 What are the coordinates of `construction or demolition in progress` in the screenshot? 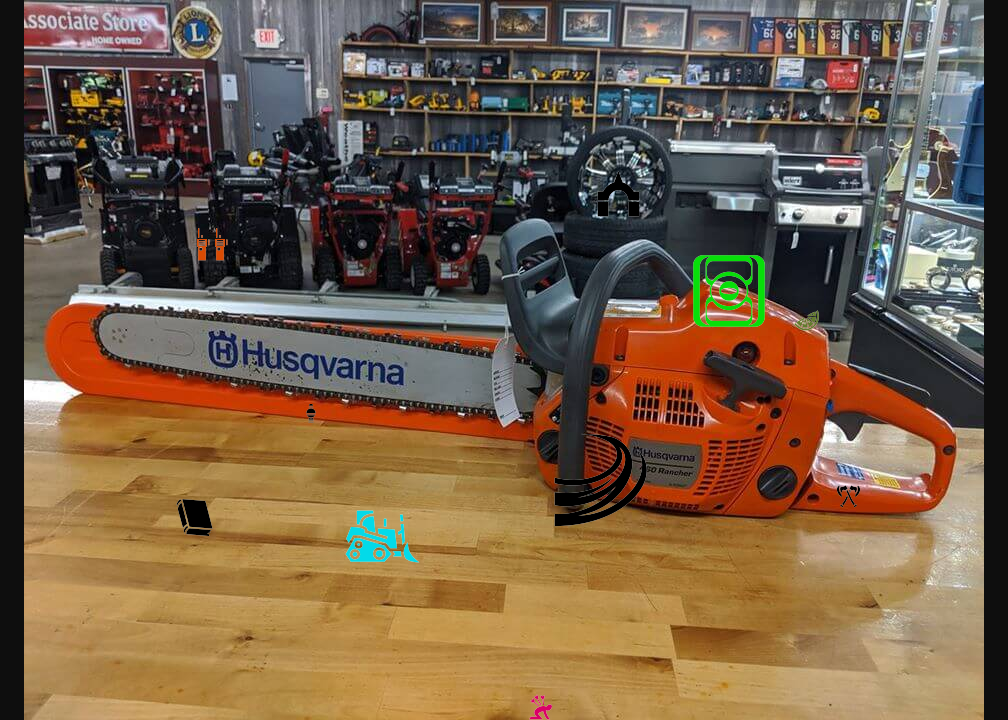 It's located at (382, 536).